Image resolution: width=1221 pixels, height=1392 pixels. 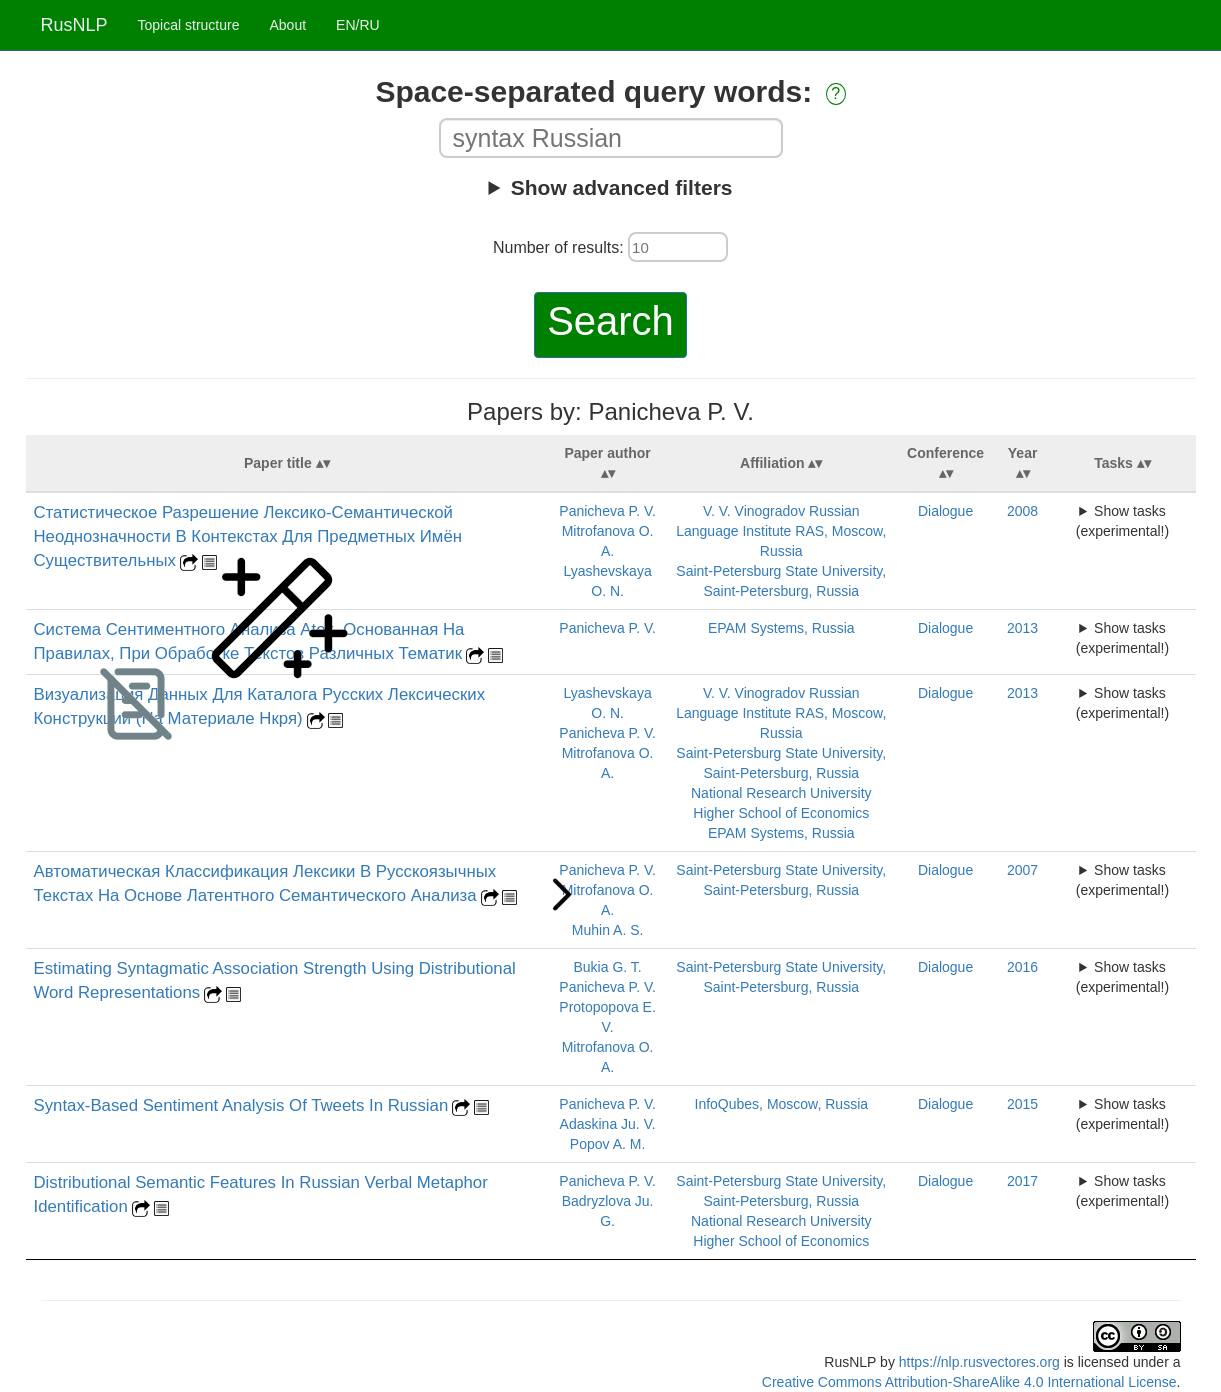 What do you see at coordinates (136, 704) in the screenshot?
I see `notes feature disabled` at bounding box center [136, 704].